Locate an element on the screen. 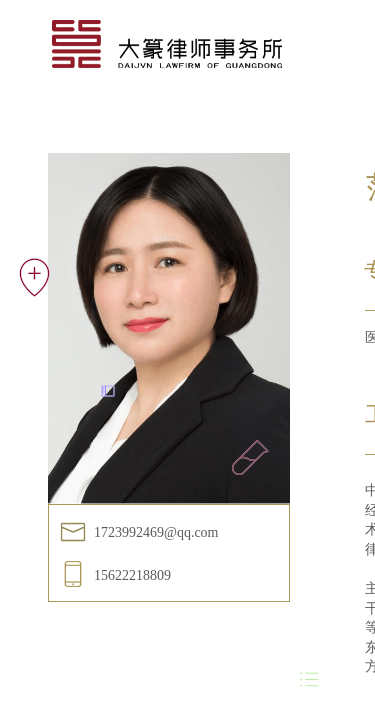 This screenshot has height=720, width=375. toggle the sidebar panel is located at coordinates (108, 391).